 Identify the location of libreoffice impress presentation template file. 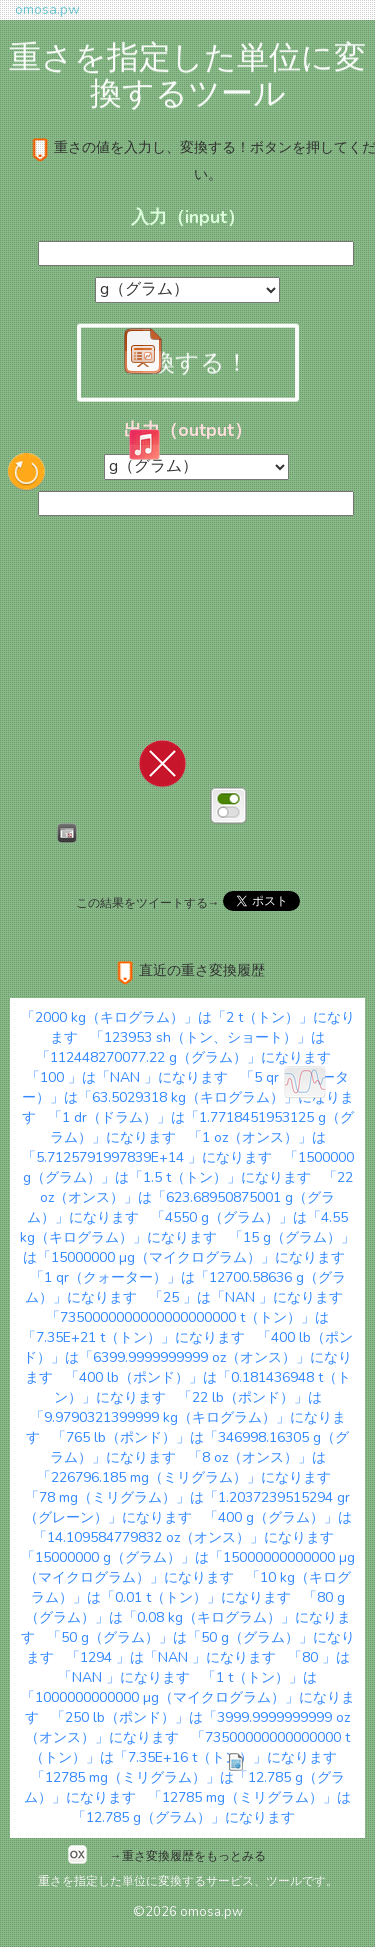
(143, 351).